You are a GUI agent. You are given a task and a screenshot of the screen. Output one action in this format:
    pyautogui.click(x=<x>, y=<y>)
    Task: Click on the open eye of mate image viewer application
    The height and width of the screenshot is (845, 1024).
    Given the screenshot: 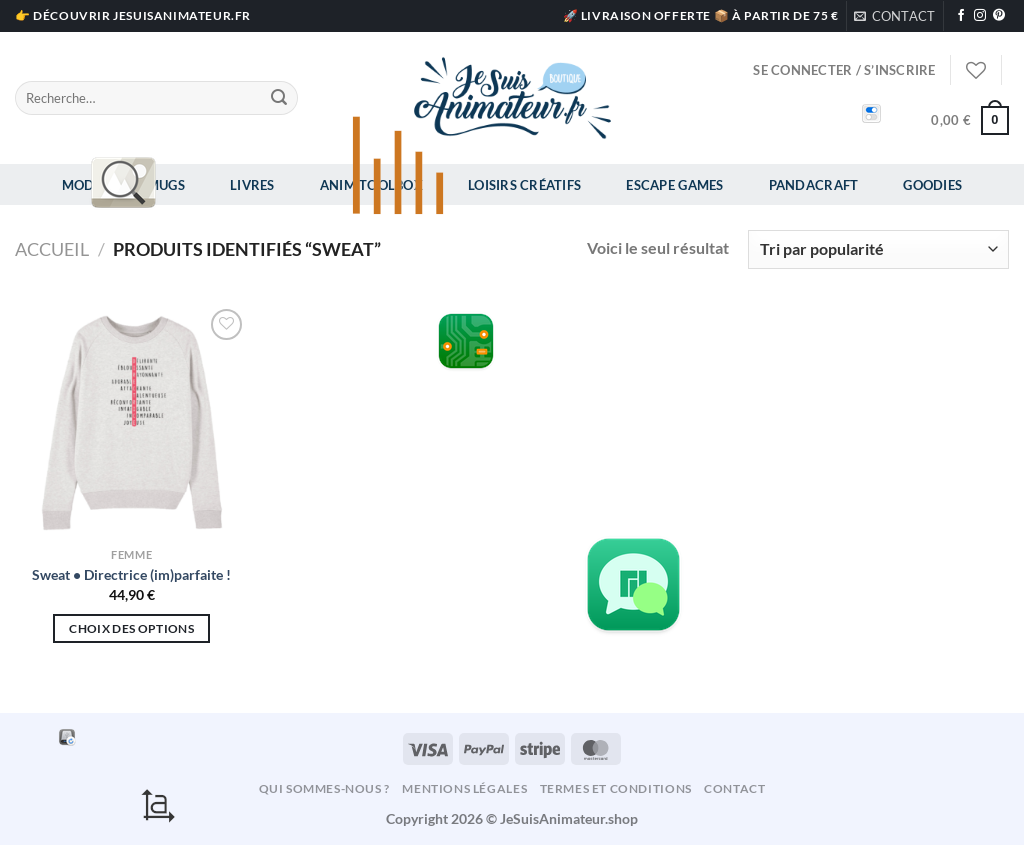 What is the action you would take?
    pyautogui.click(x=123, y=182)
    